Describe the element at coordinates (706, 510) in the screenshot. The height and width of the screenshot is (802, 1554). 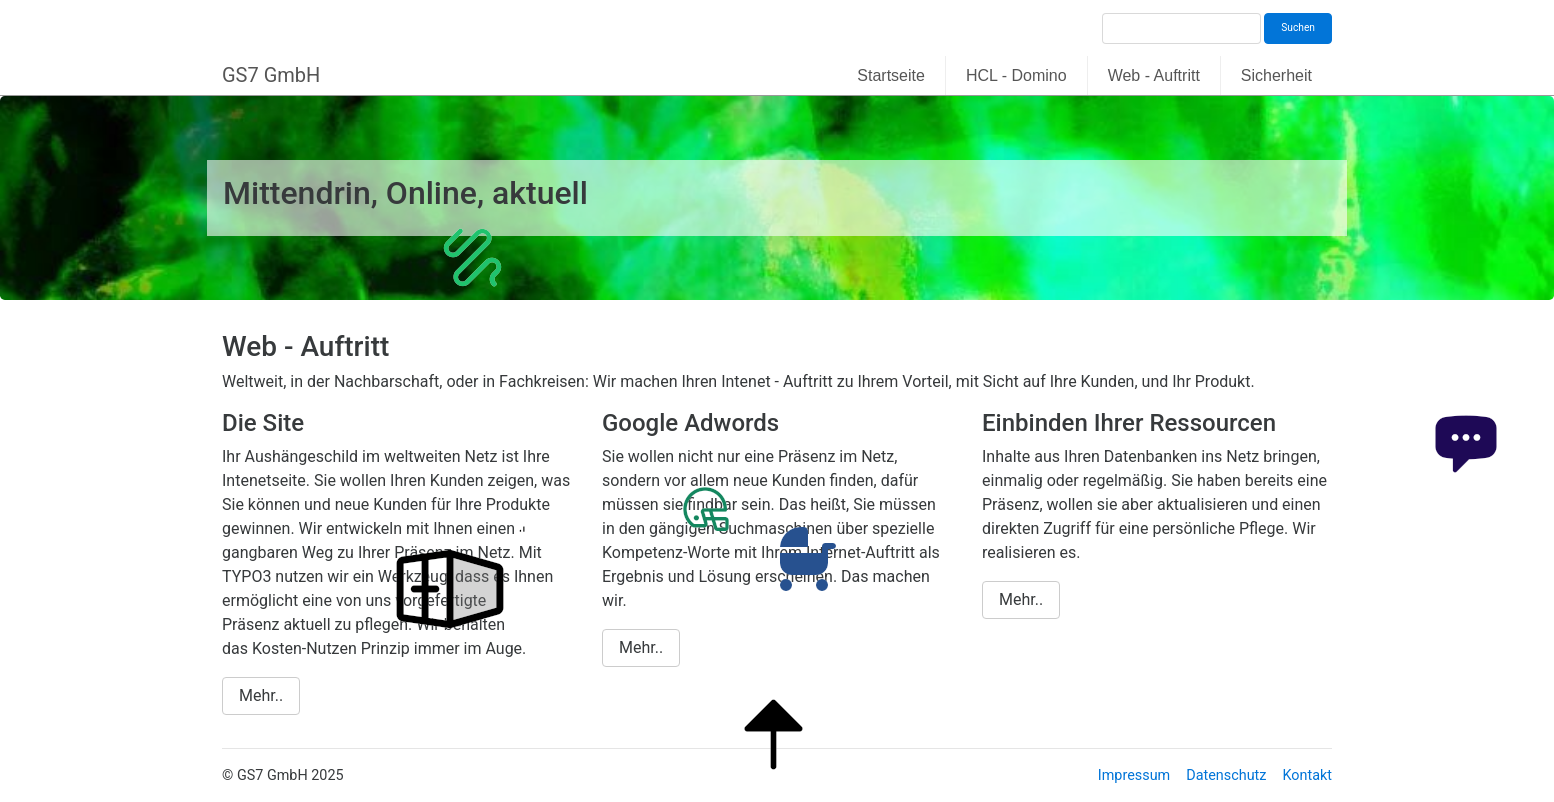
I see `access sports or football content` at that location.